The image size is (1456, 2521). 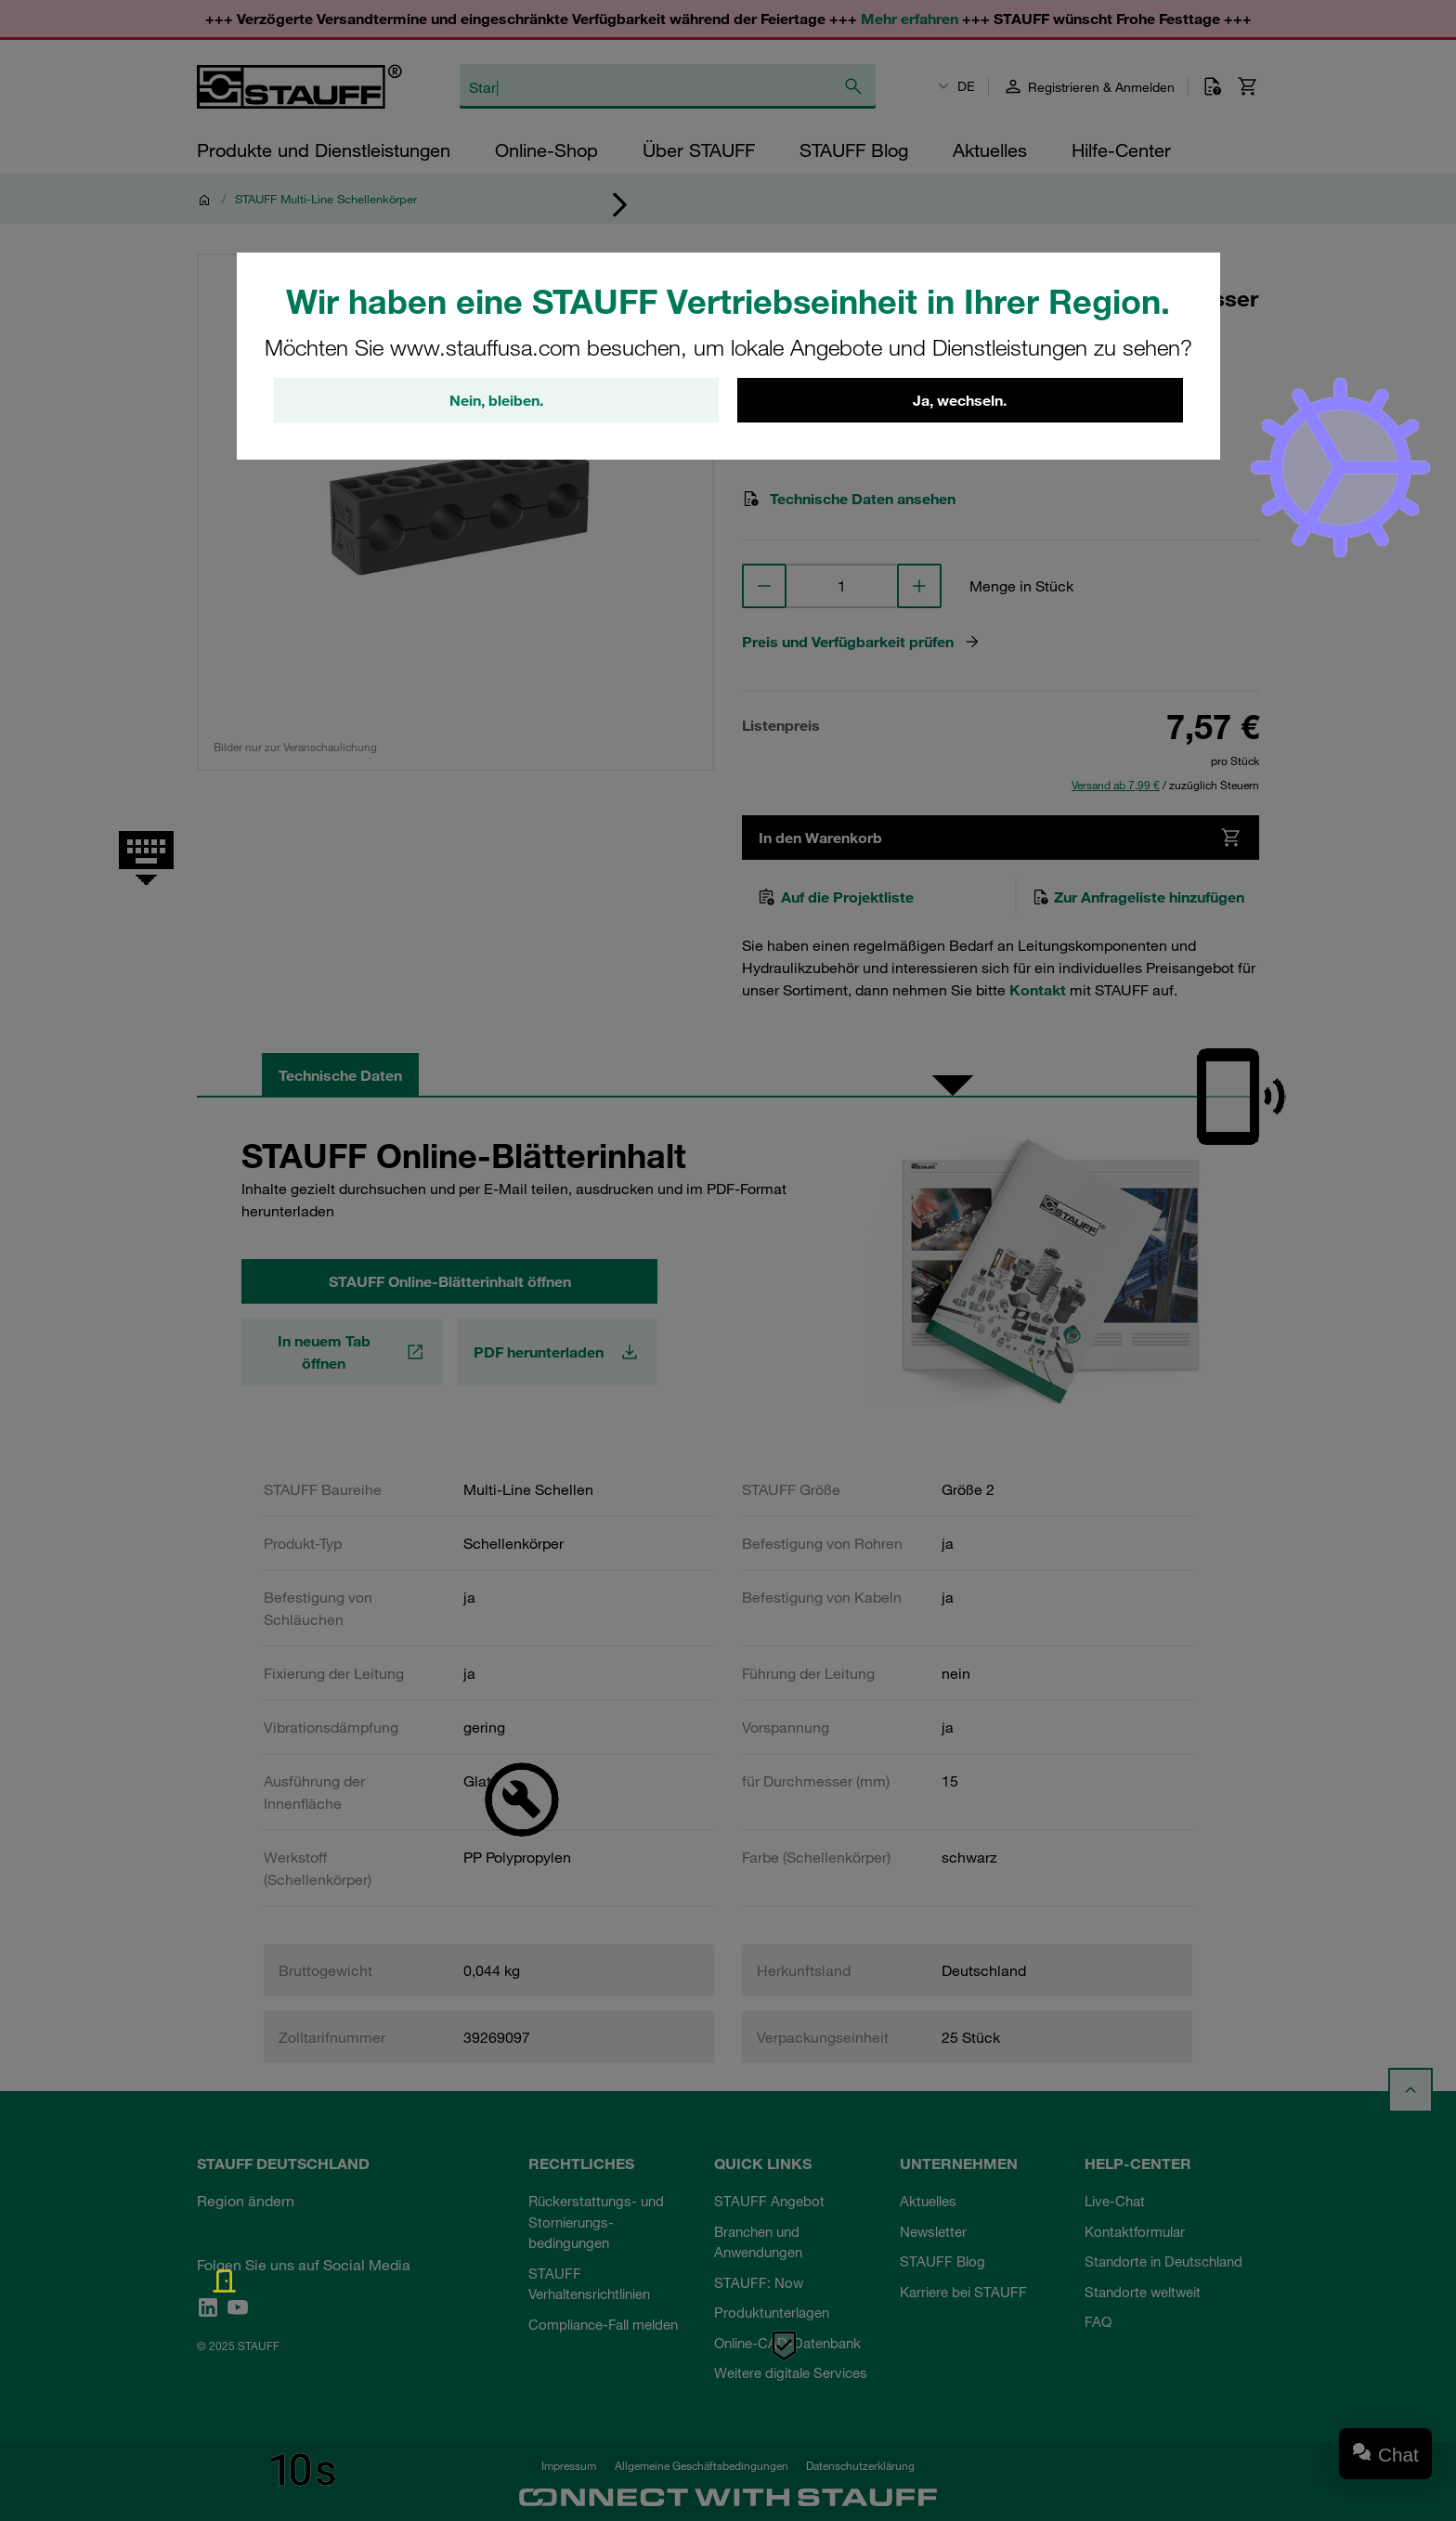 What do you see at coordinates (522, 1800) in the screenshot?
I see `access settings or configuration options` at bounding box center [522, 1800].